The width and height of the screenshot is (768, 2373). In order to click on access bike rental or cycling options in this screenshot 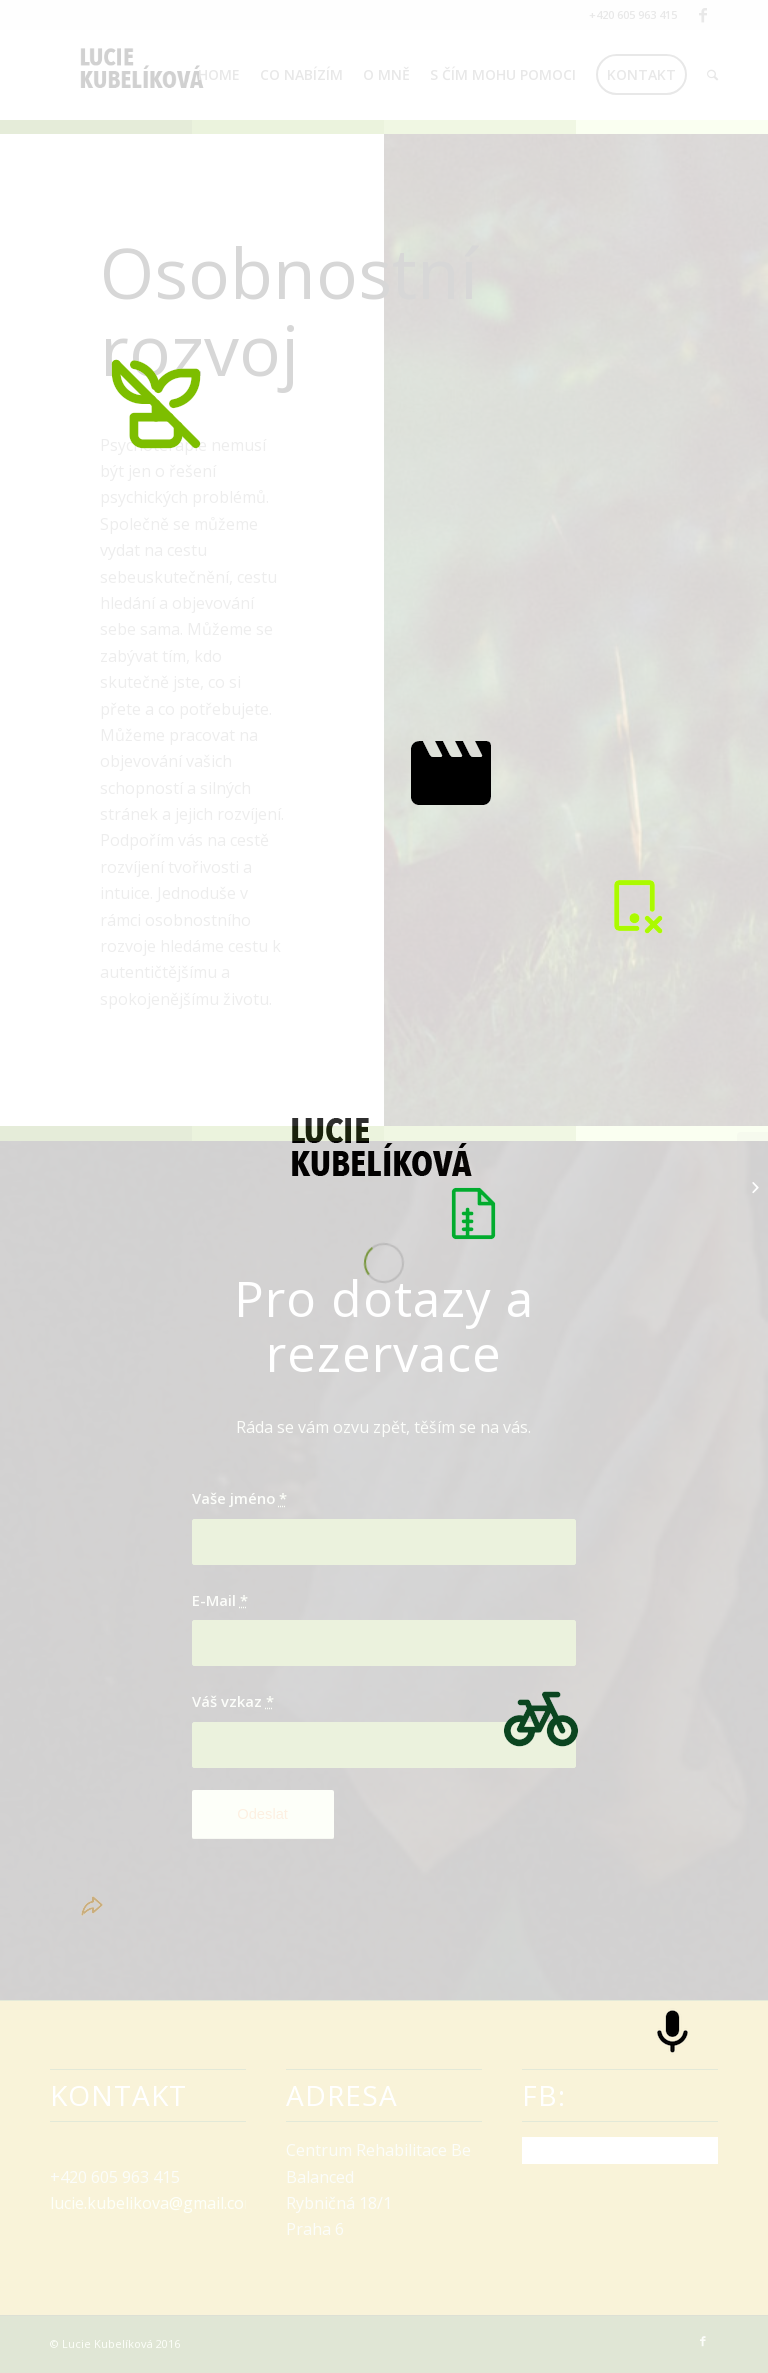, I will do `click(541, 1719)`.